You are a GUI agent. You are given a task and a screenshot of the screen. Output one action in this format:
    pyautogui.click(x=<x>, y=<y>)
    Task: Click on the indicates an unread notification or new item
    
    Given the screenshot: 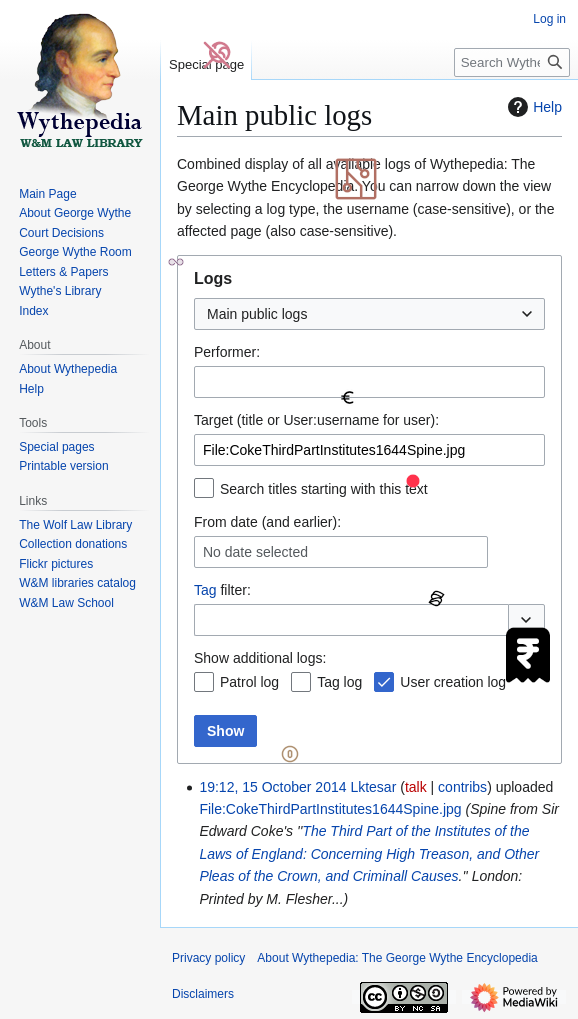 What is the action you would take?
    pyautogui.click(x=413, y=481)
    